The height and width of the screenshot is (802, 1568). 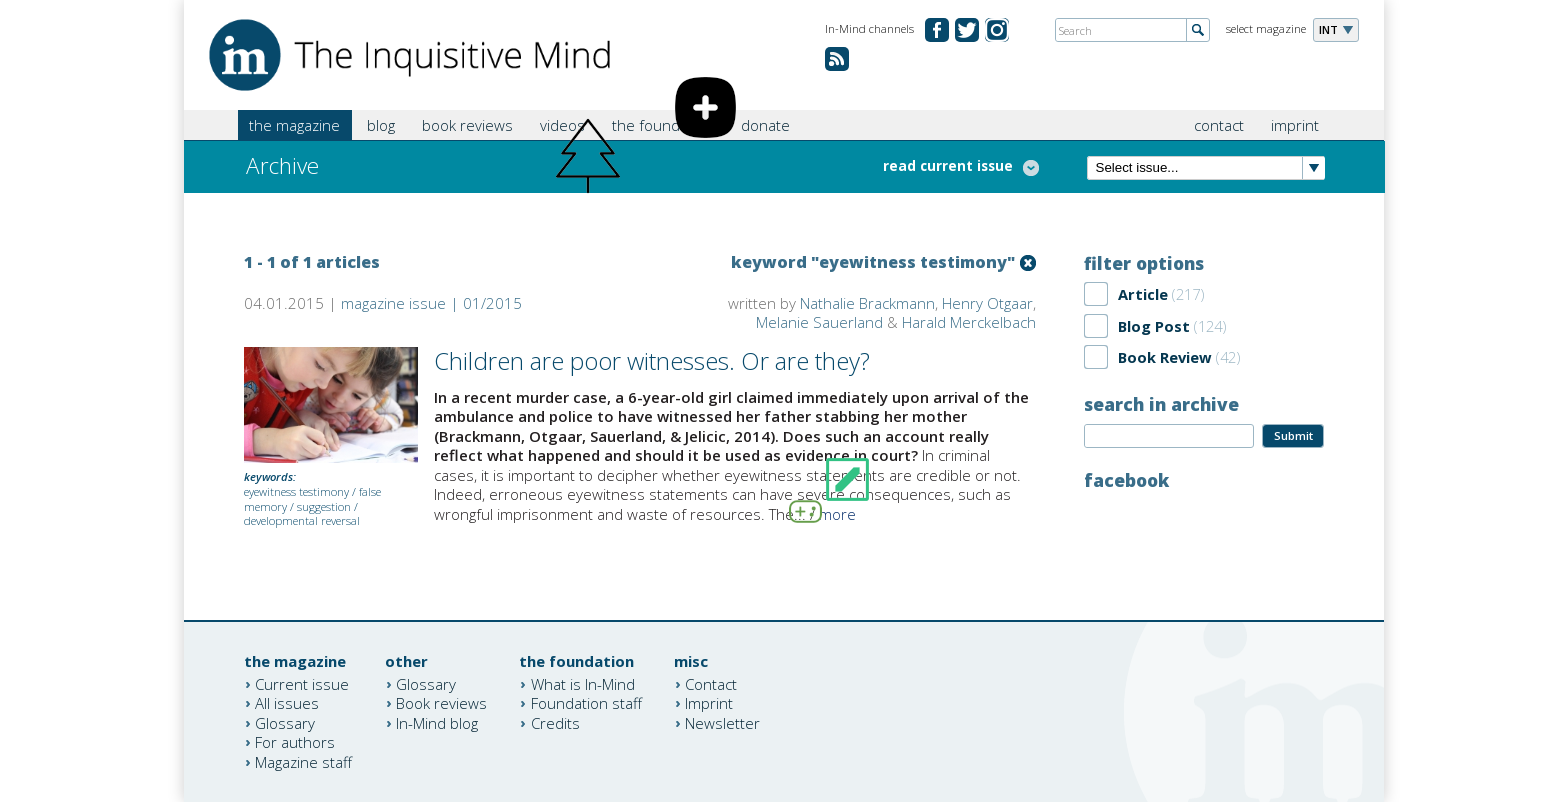 What do you see at coordinates (805, 510) in the screenshot?
I see `open game-related files or projects` at bounding box center [805, 510].